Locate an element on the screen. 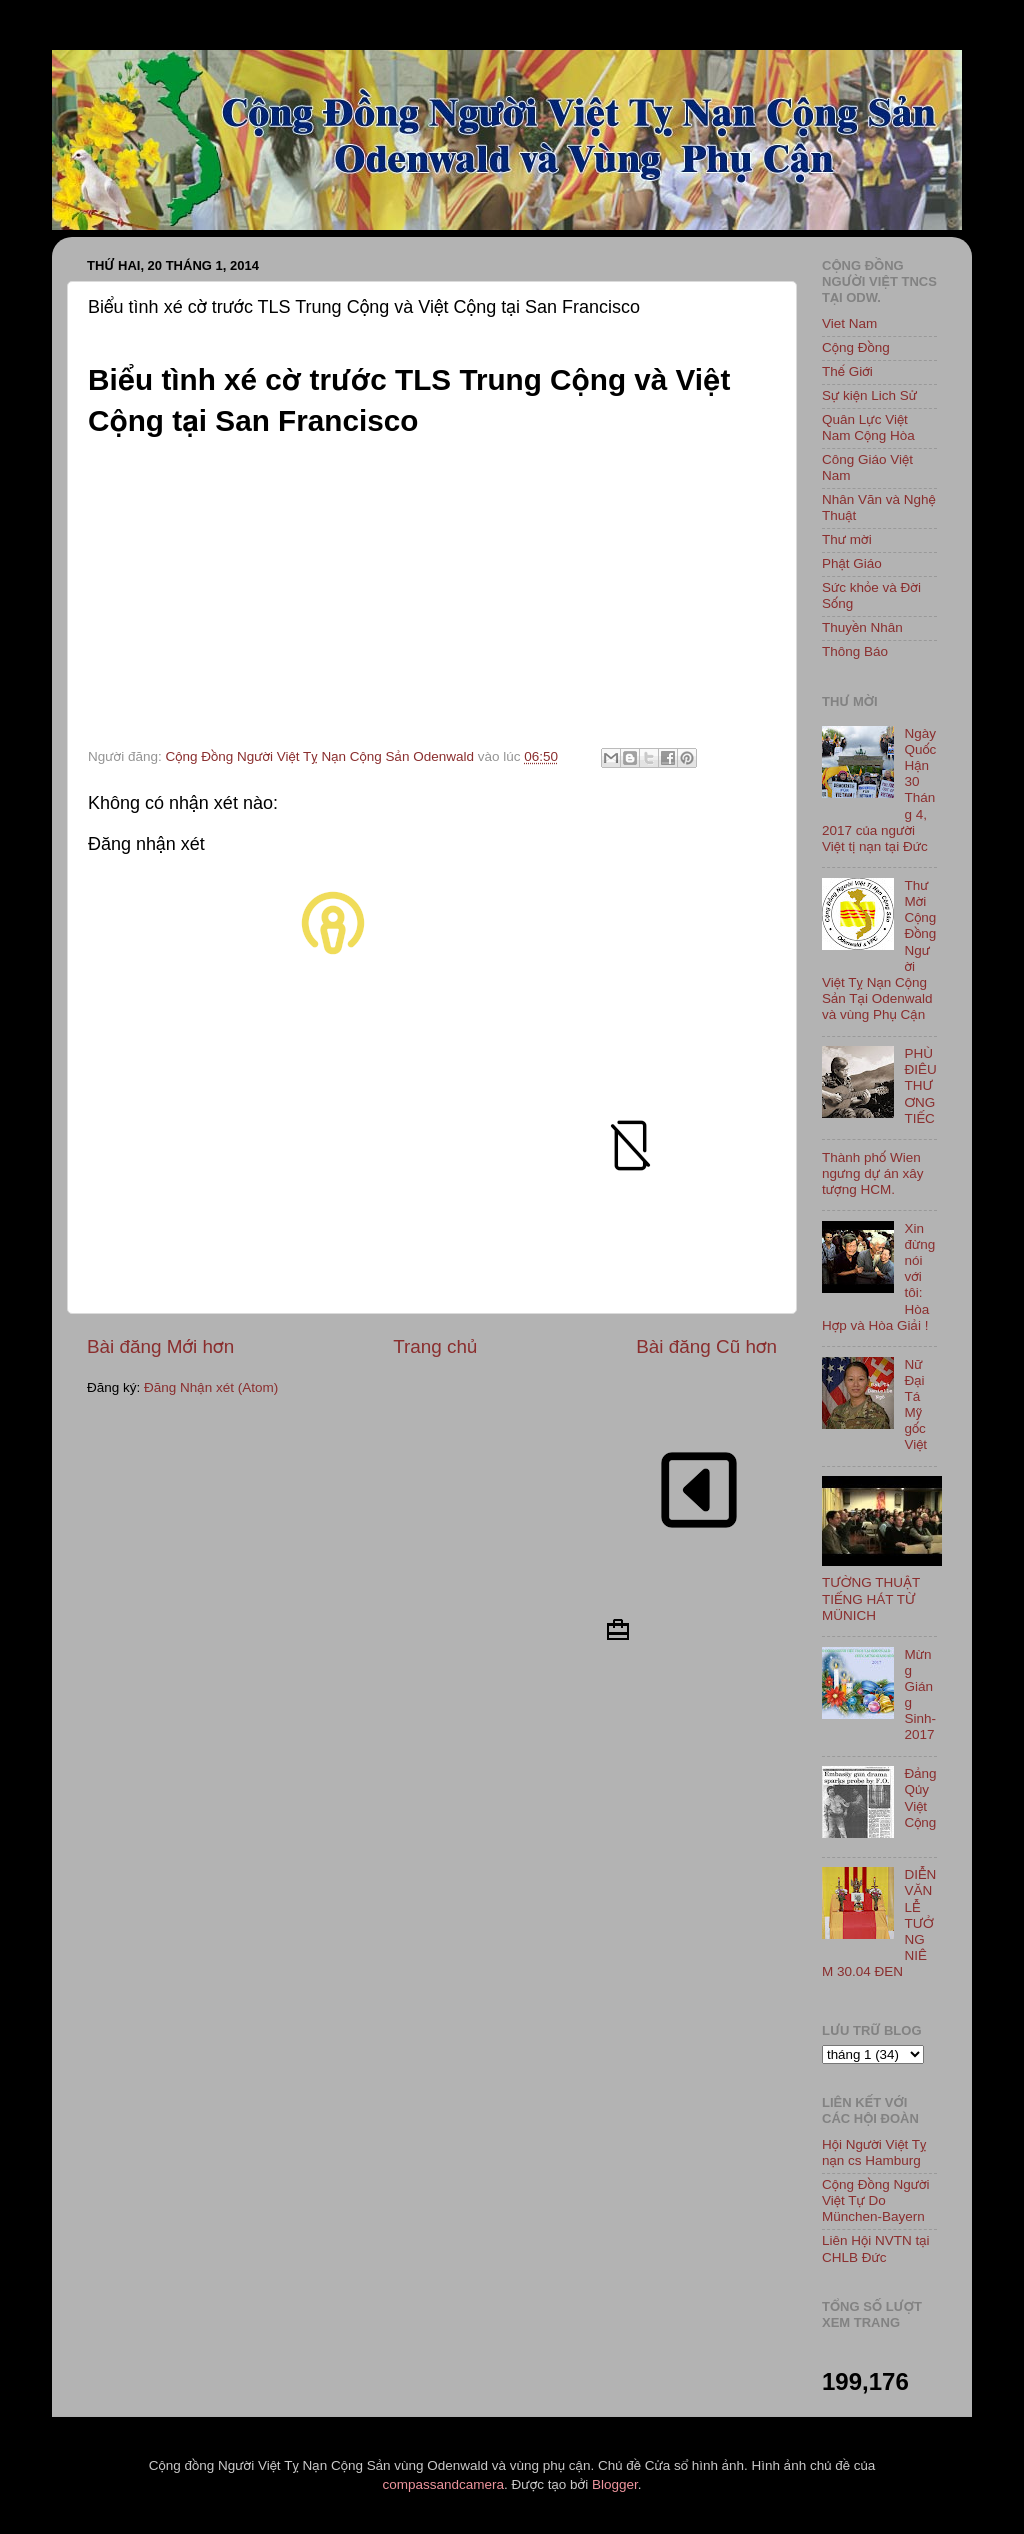 This screenshot has height=2534, width=1024. mobile device unavailable or disabled is located at coordinates (630, 1145).